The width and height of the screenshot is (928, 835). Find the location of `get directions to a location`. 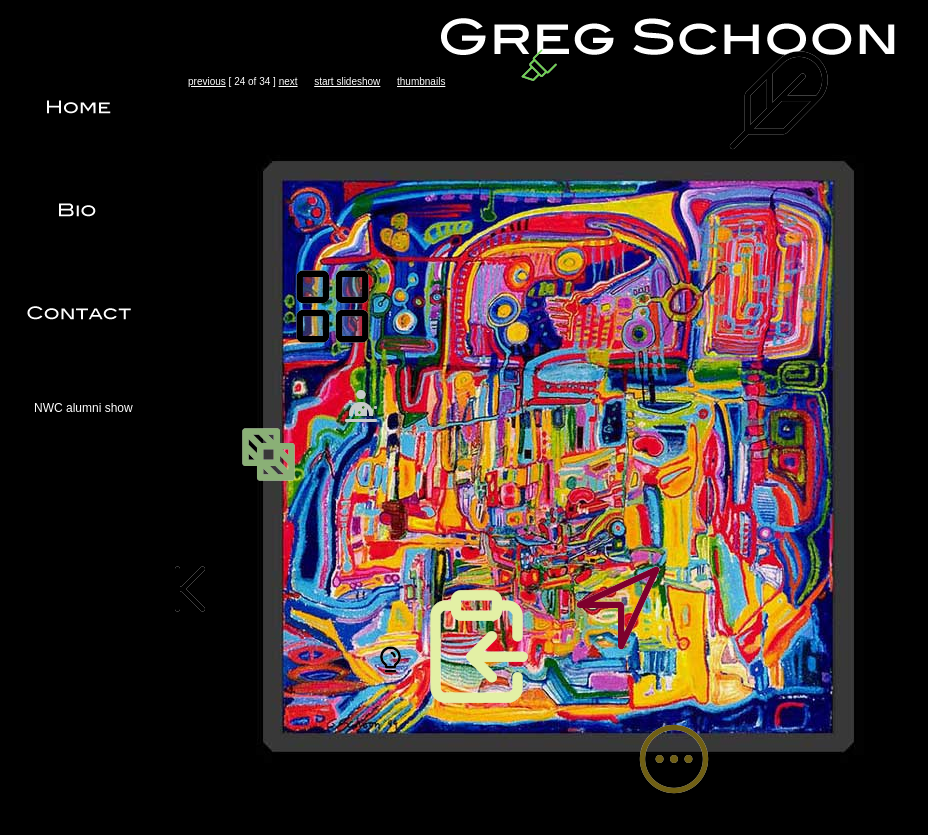

get directions to a location is located at coordinates (618, 608).